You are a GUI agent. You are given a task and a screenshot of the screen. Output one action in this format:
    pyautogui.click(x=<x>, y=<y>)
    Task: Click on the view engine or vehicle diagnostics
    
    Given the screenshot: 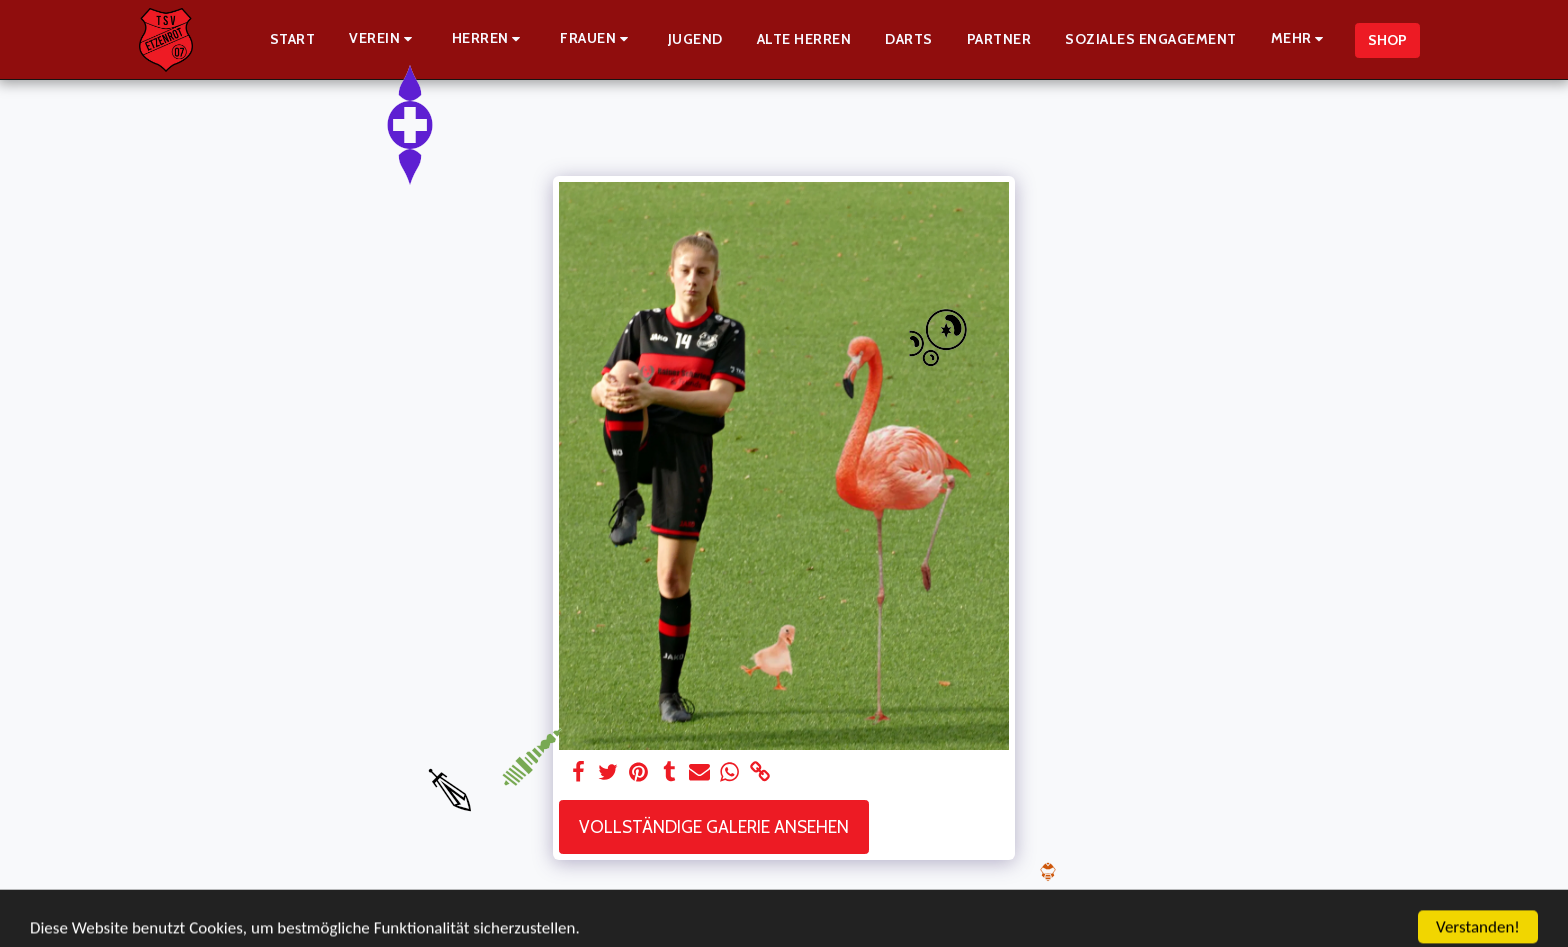 What is the action you would take?
    pyautogui.click(x=532, y=757)
    